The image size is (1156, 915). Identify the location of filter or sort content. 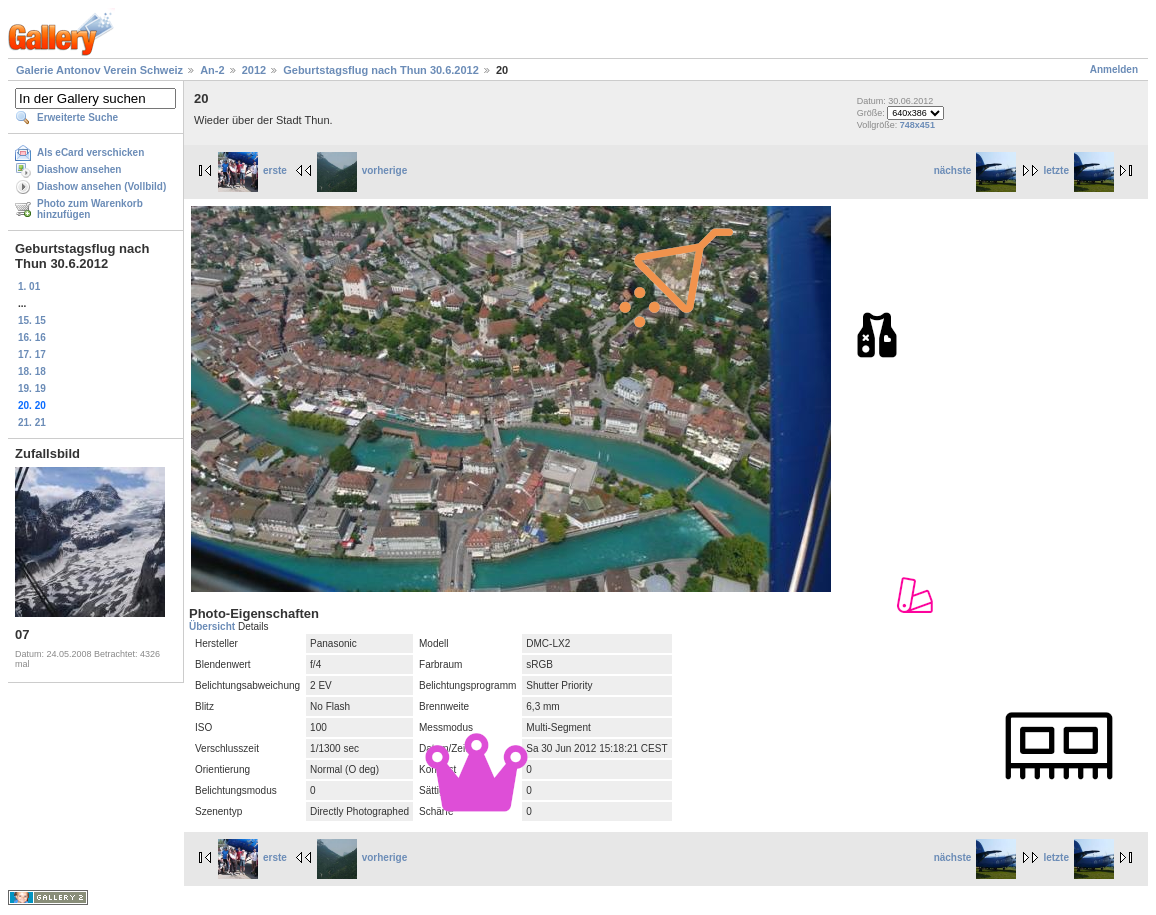
(674, 272).